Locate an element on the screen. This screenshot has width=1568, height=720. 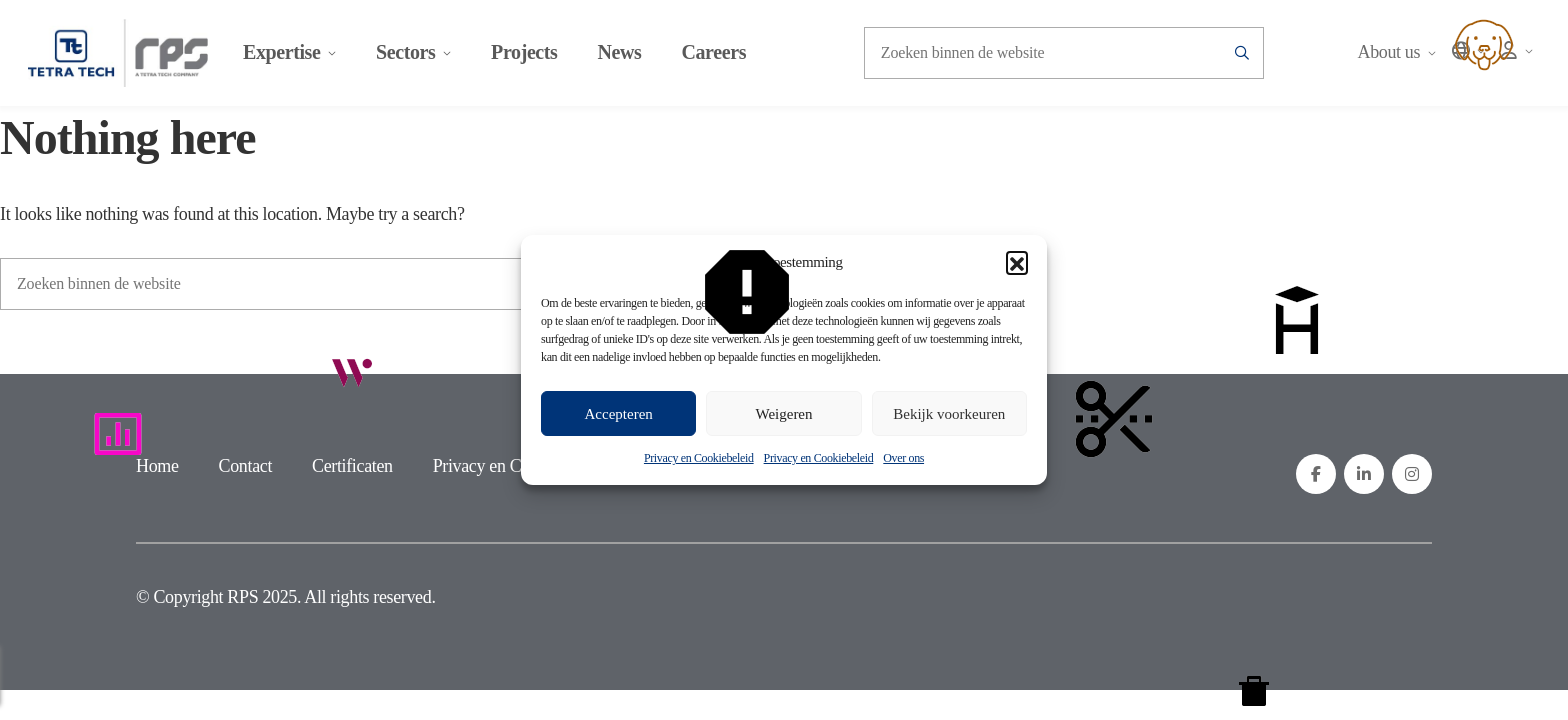
open the Wantedly app is located at coordinates (352, 373).